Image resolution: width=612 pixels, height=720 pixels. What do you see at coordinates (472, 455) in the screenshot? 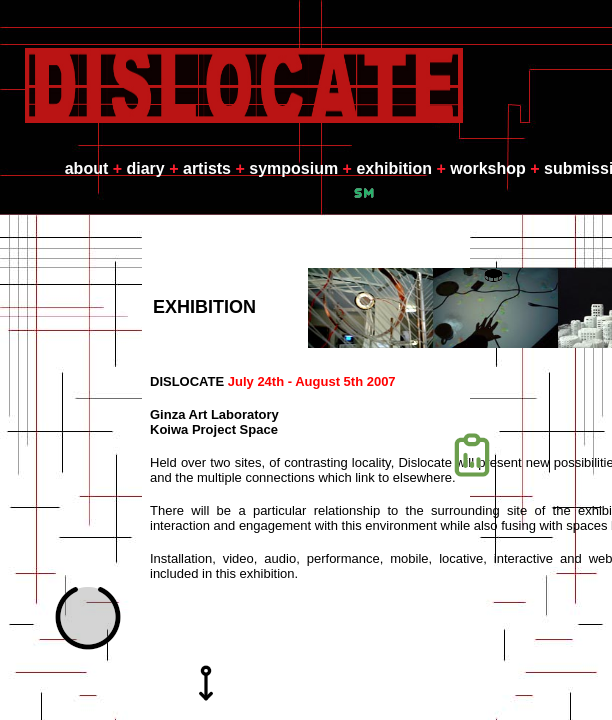
I see `view analytics report` at bounding box center [472, 455].